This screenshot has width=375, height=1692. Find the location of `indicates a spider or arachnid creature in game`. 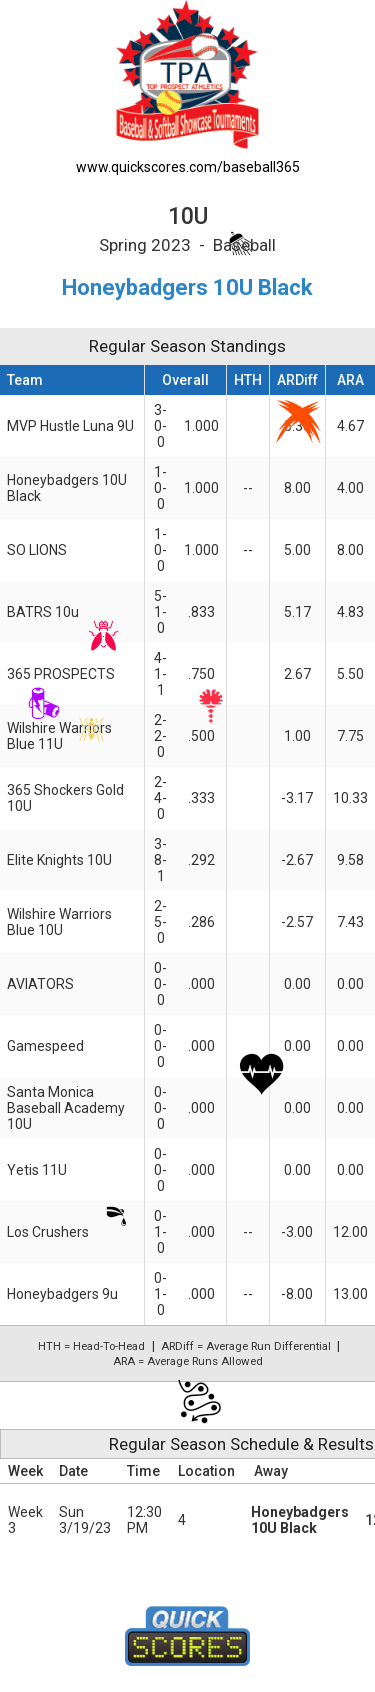

indicates a spider or arachnid creature in game is located at coordinates (91, 729).